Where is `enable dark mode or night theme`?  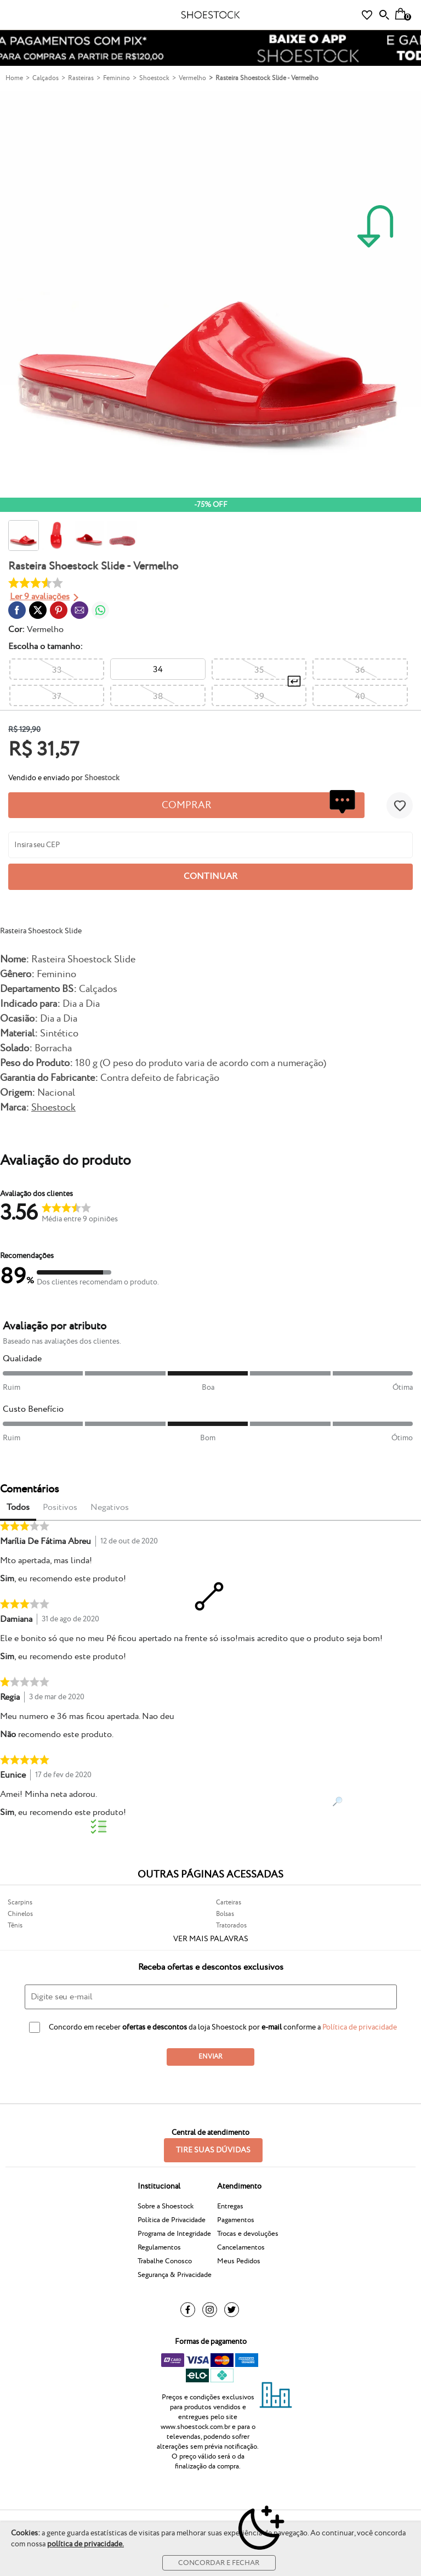 enable dark mode or night theme is located at coordinates (259, 2528).